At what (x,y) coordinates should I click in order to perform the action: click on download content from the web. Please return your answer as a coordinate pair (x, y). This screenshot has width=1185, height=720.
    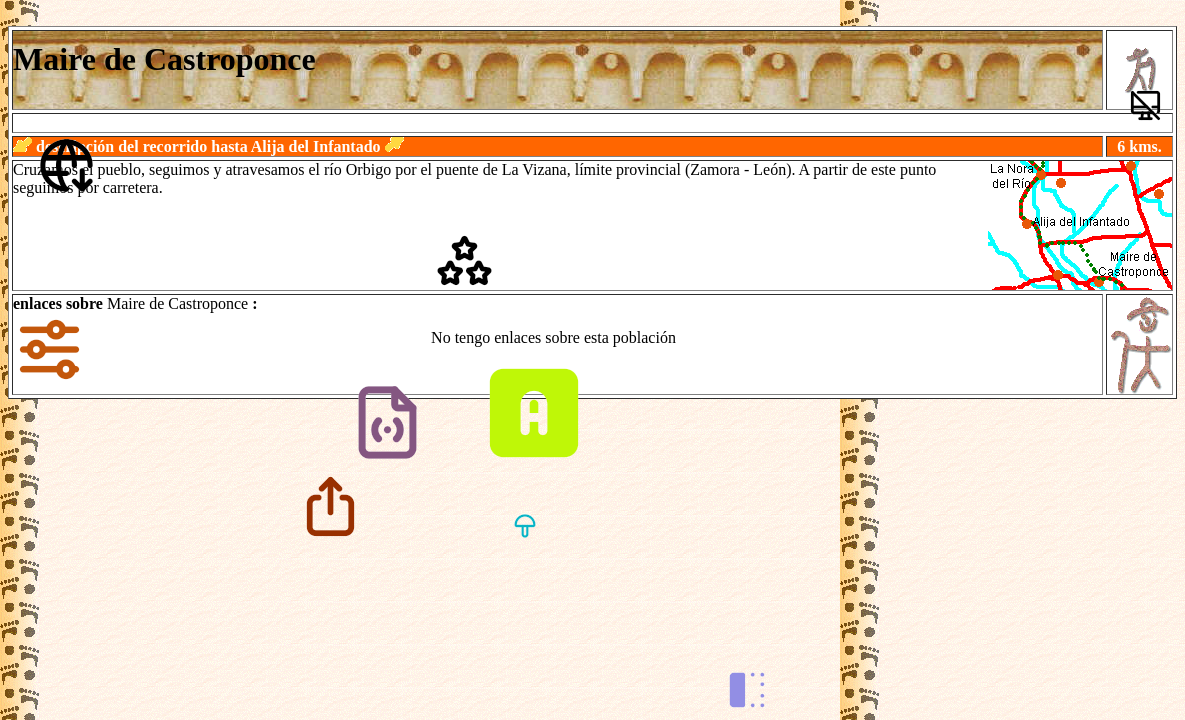
    Looking at the image, I should click on (66, 165).